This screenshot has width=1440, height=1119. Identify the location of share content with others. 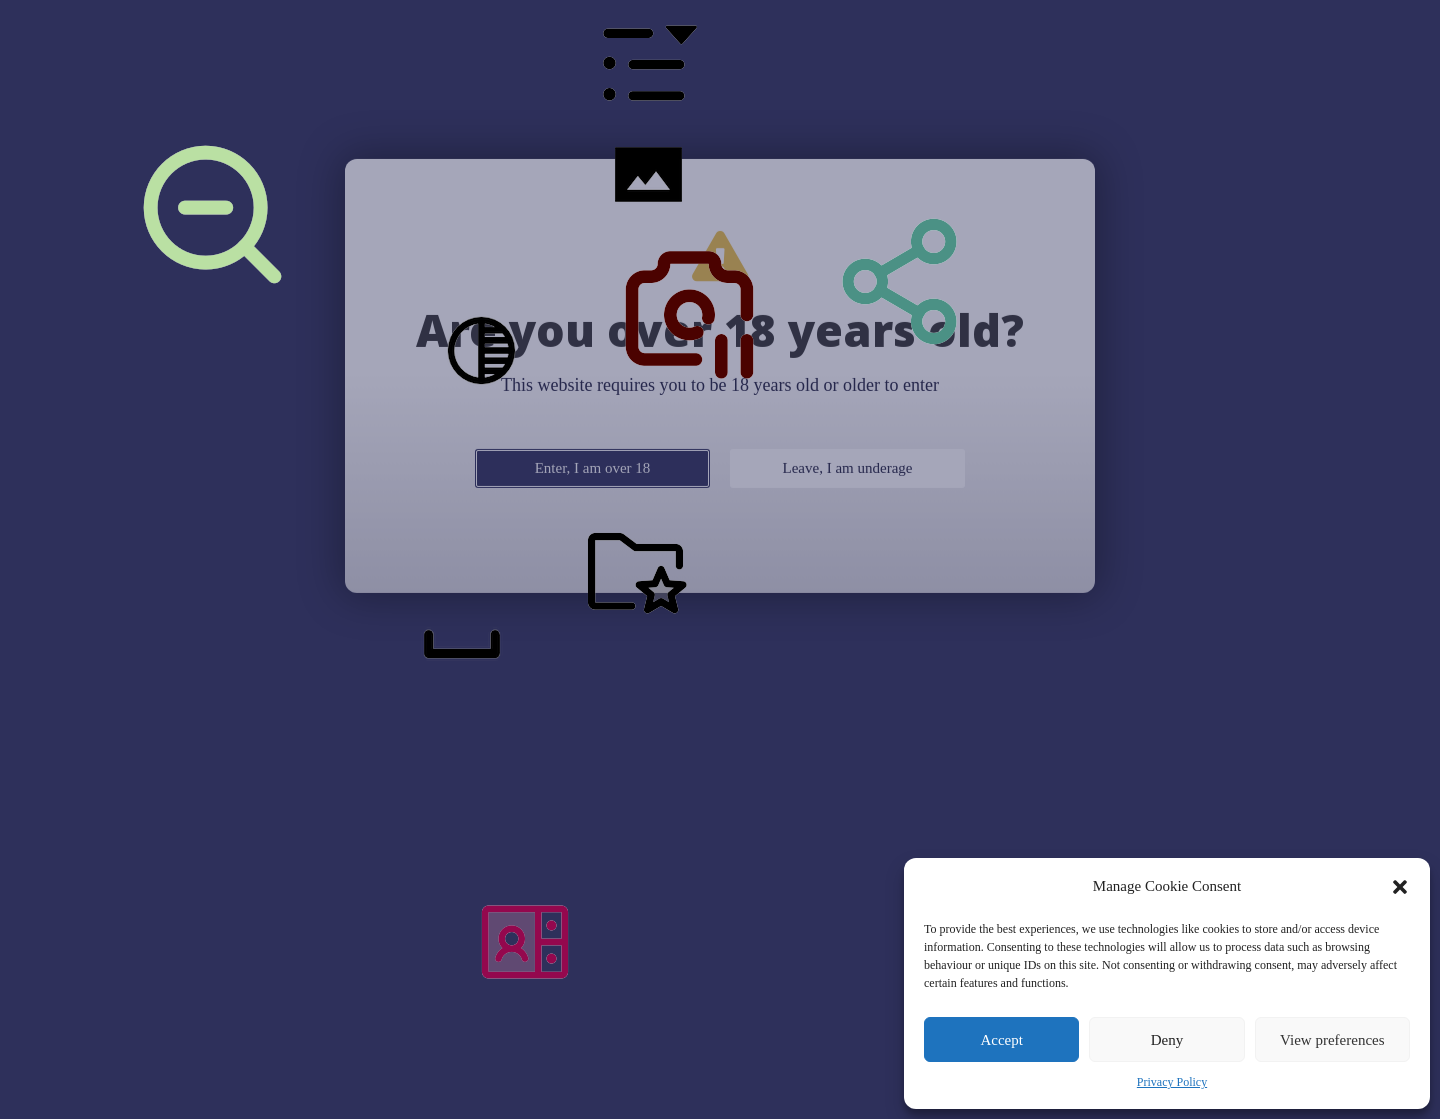
(899, 281).